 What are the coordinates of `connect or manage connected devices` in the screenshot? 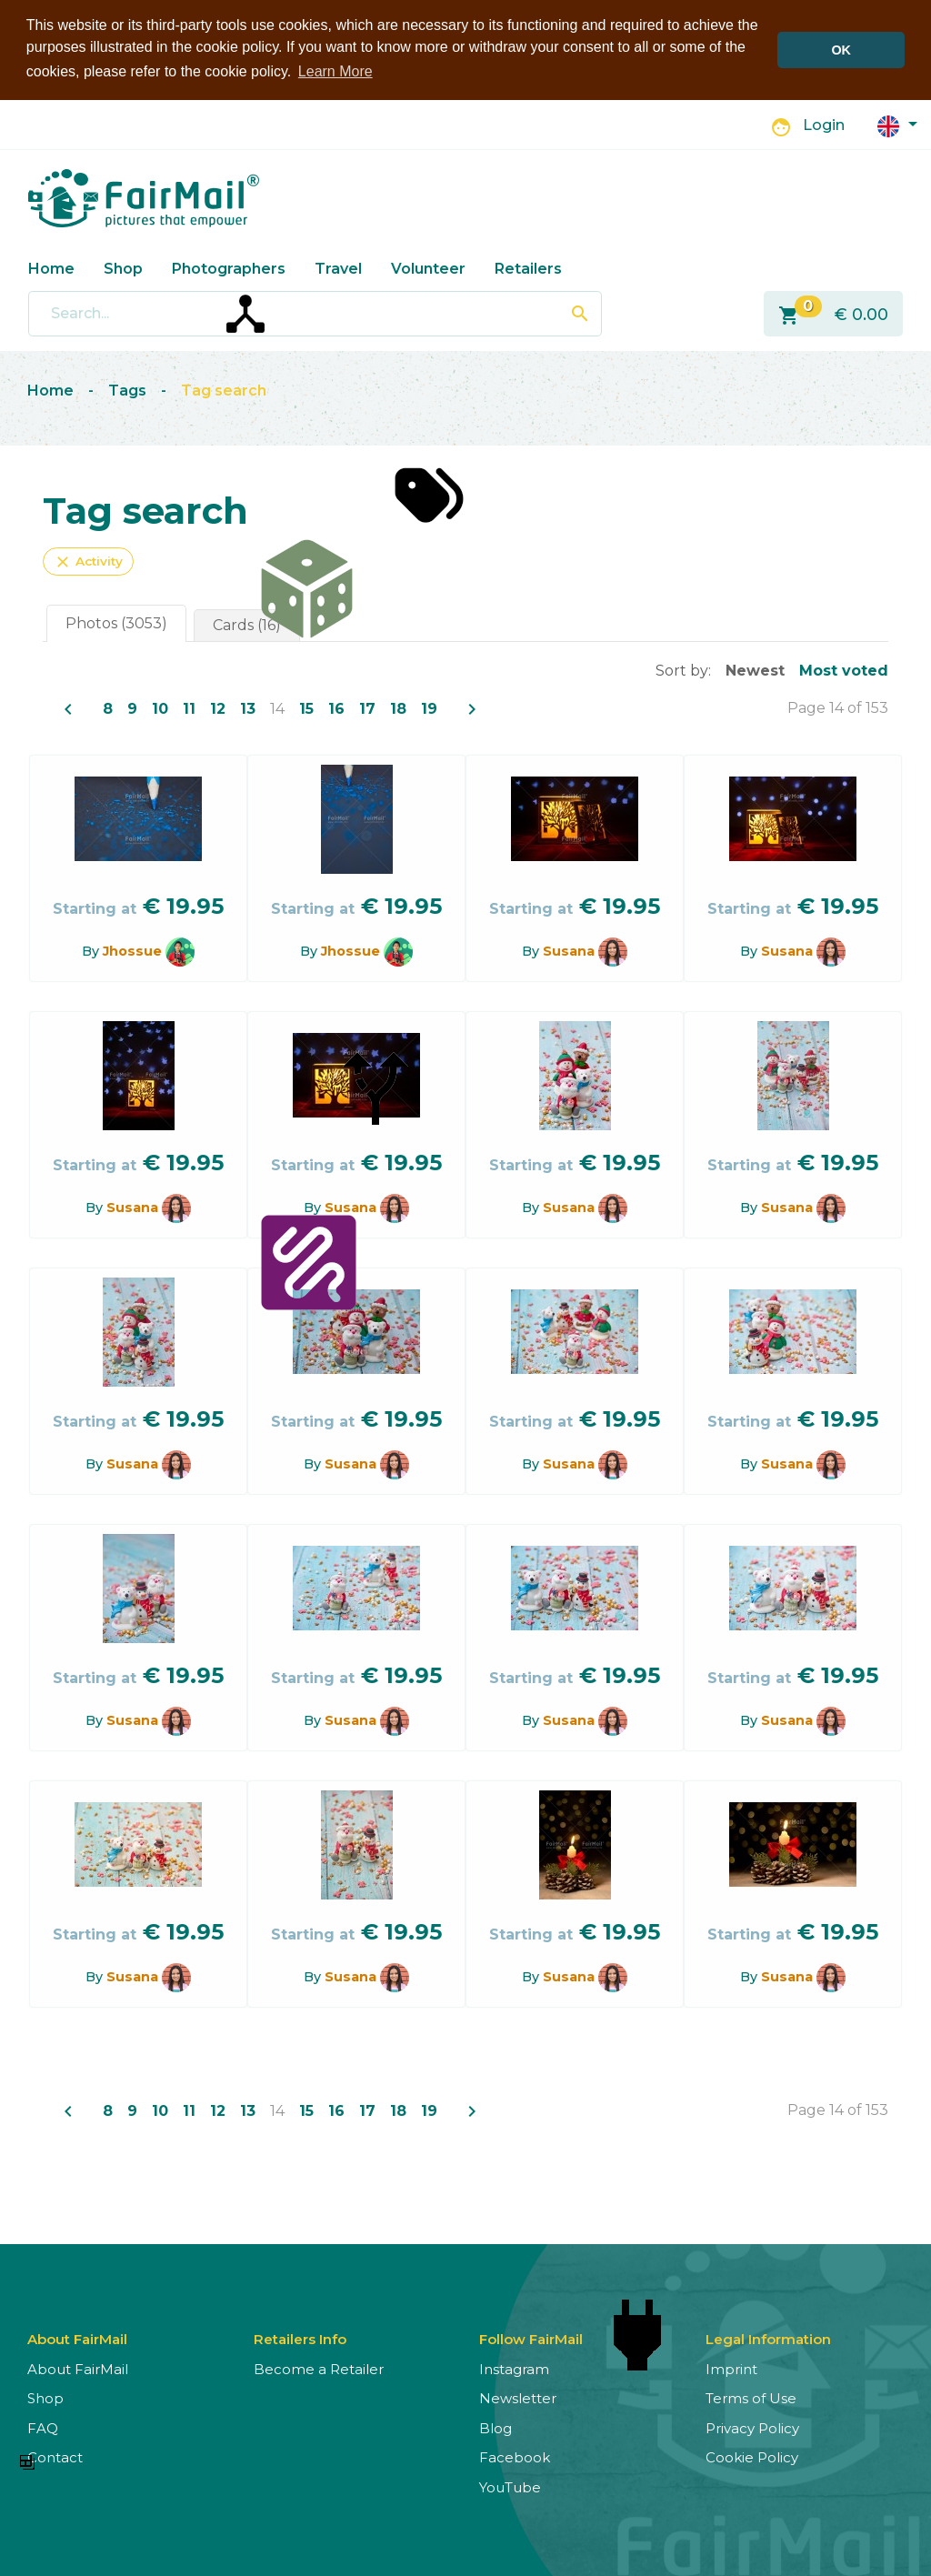 It's located at (245, 314).